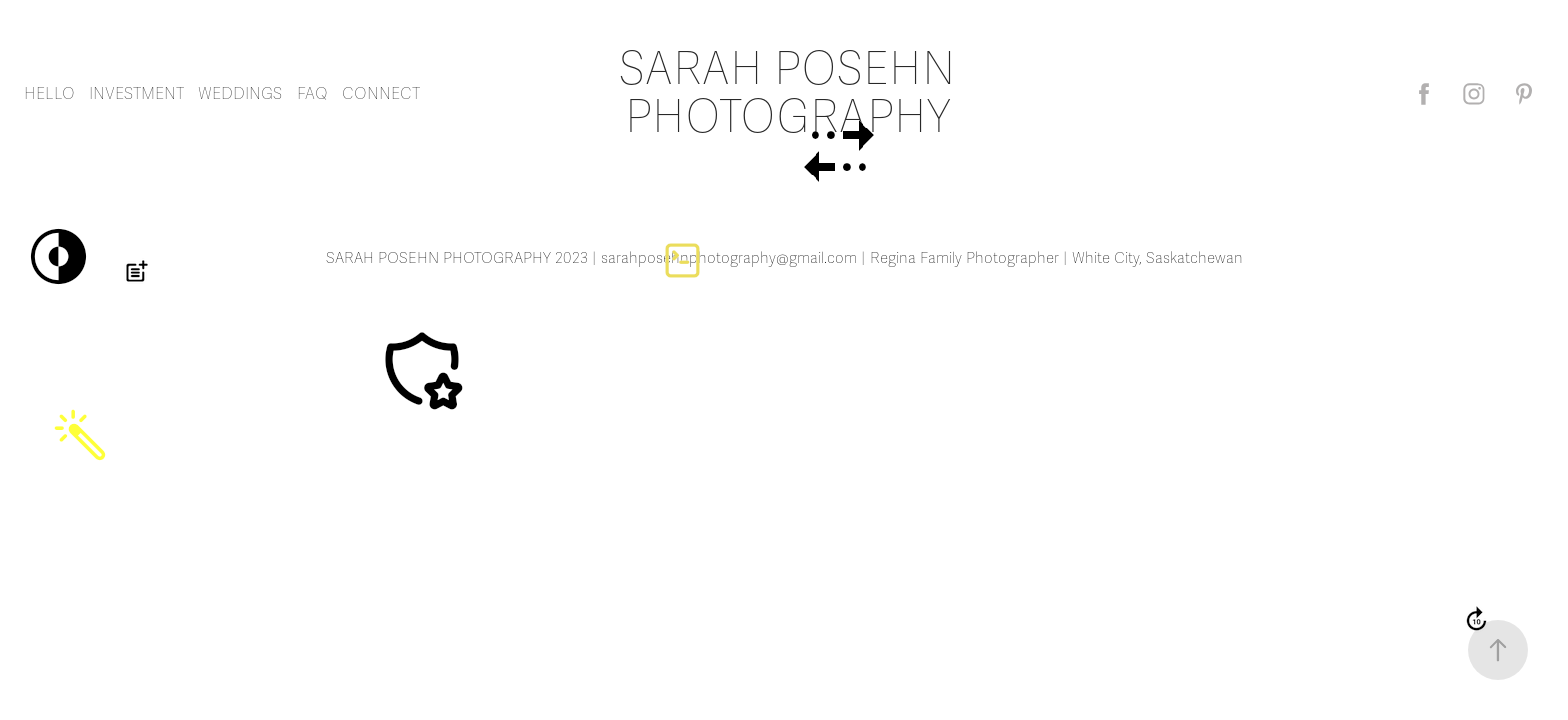  What do you see at coordinates (839, 151) in the screenshot?
I see `indicates multiple stops on a route` at bounding box center [839, 151].